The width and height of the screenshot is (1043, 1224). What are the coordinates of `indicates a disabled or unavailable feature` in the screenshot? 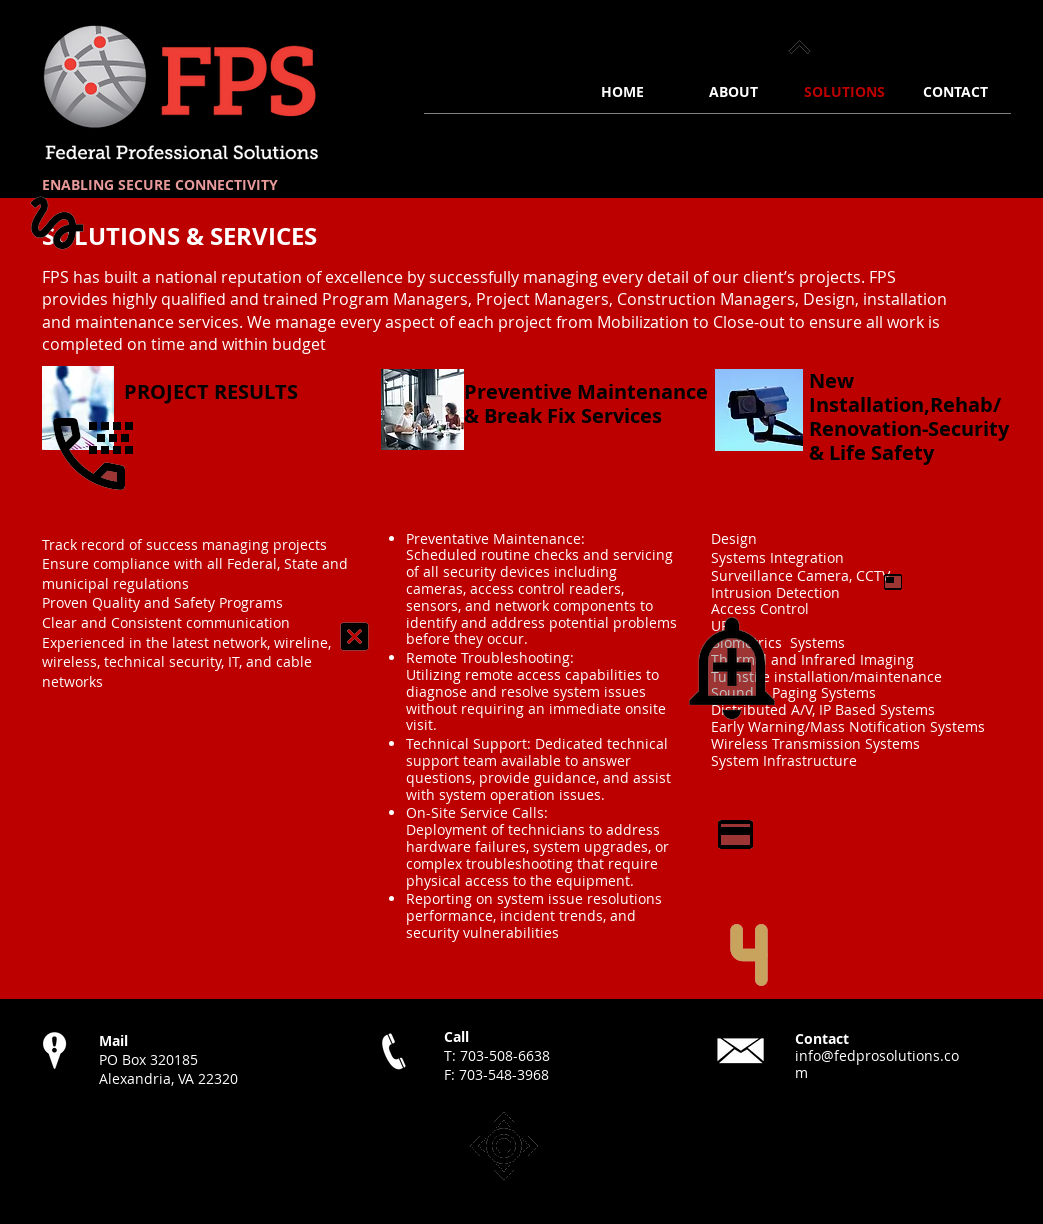 It's located at (354, 636).